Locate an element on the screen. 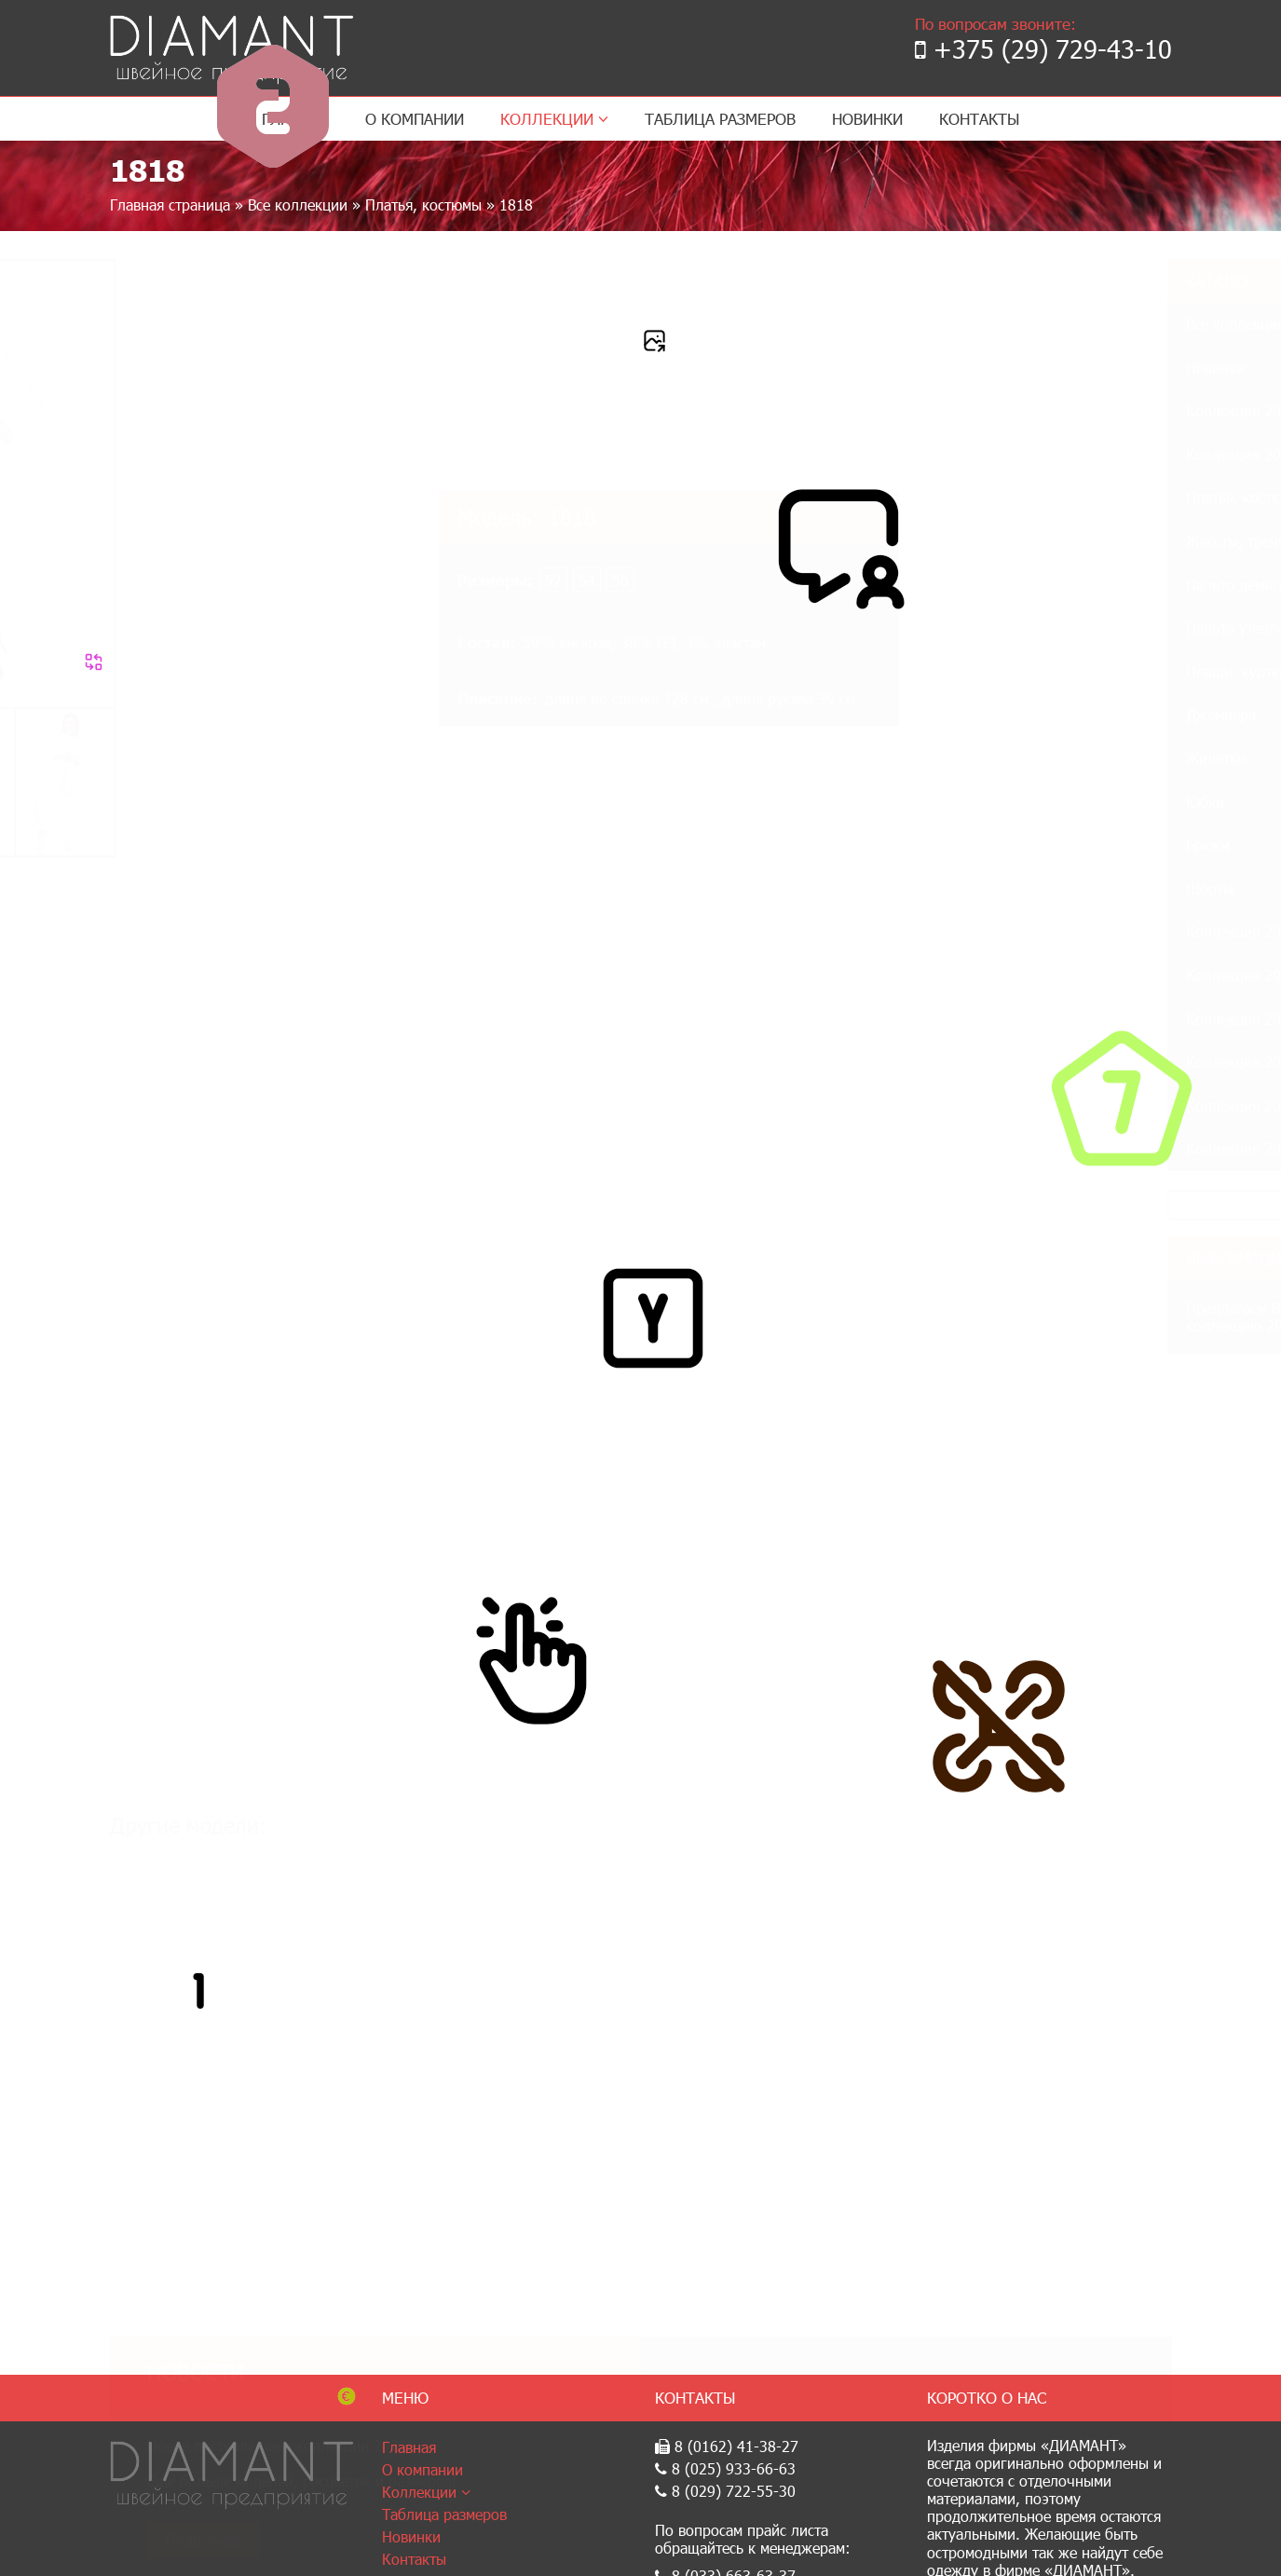 This screenshot has height=2576, width=1281. indicates step 7 in a multi-step process is located at coordinates (1122, 1102).